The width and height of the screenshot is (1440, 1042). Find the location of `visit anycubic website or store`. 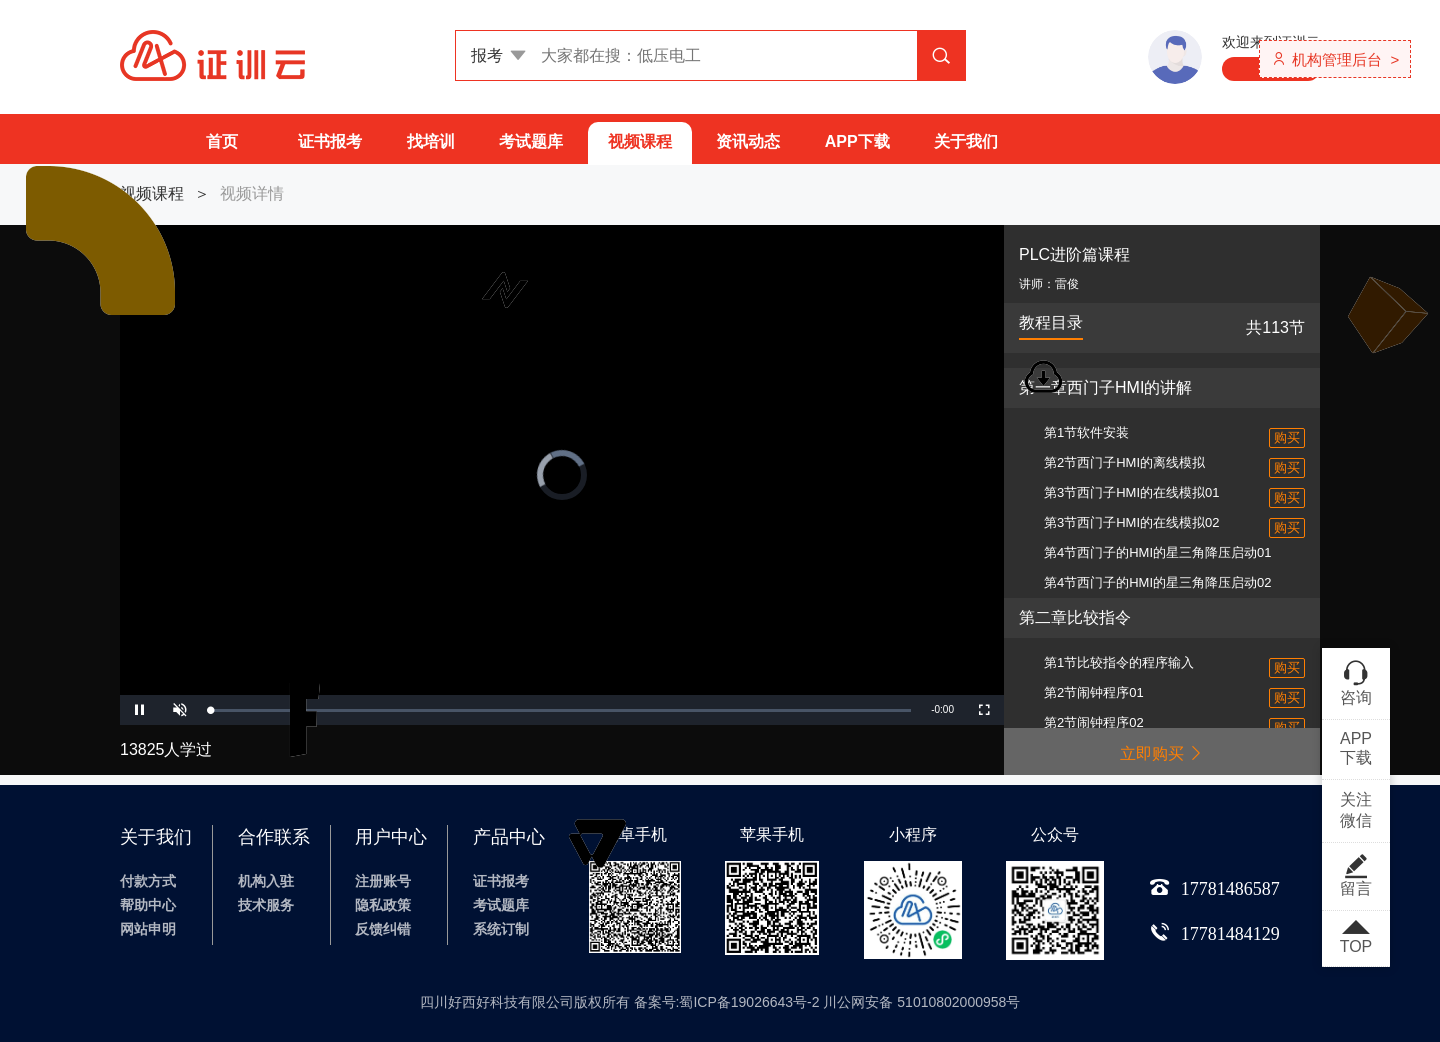

visit anycubic website or store is located at coordinates (1388, 315).